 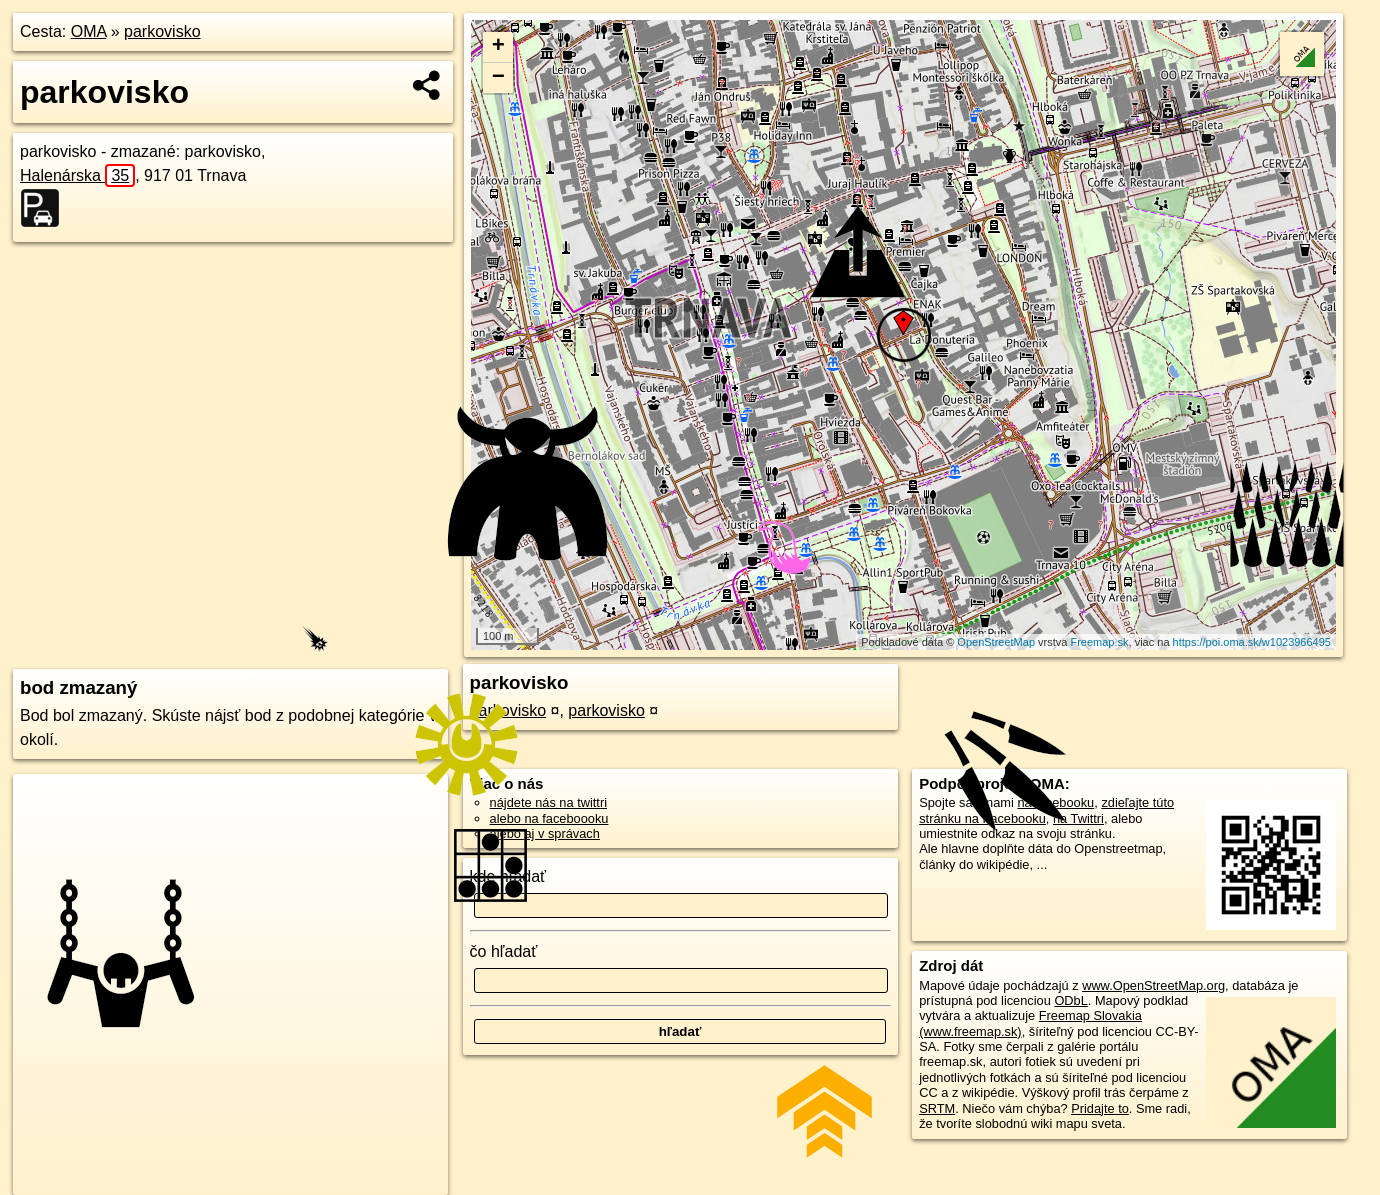 I want to click on play a card from your hand, so click(x=858, y=250).